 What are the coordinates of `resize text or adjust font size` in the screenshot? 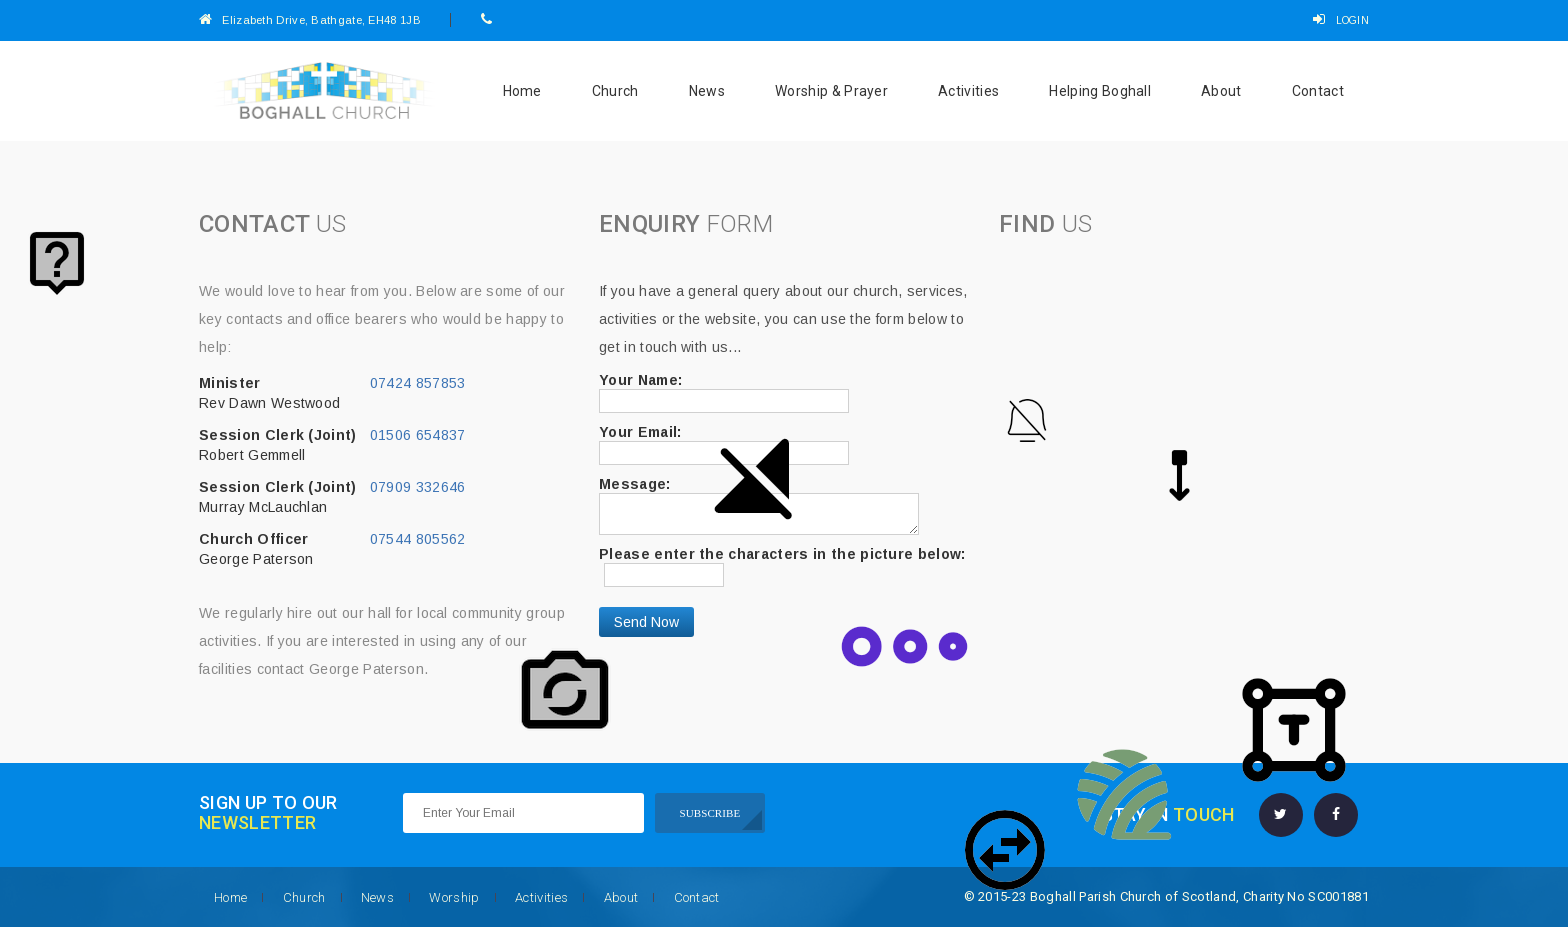 It's located at (1294, 730).